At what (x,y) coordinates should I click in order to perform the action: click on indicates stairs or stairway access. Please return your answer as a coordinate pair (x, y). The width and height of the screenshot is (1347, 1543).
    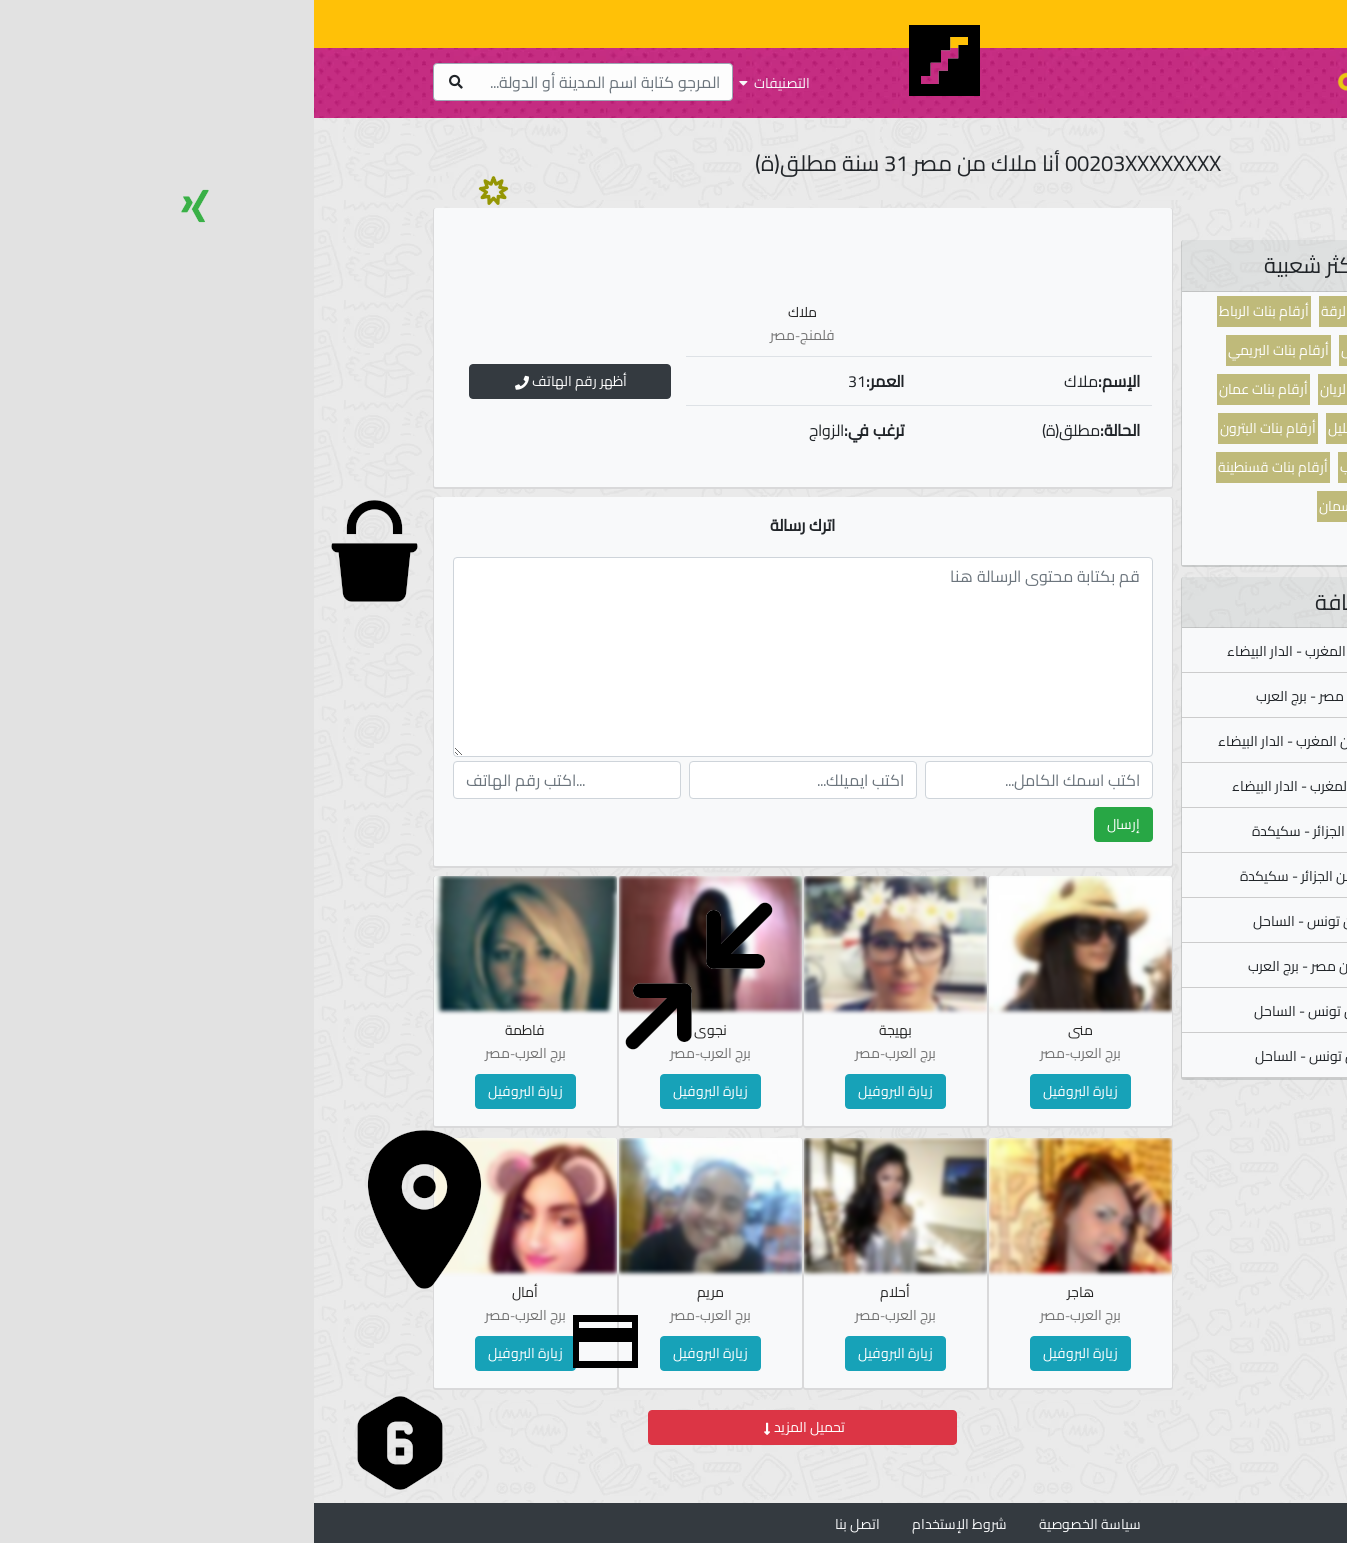
    Looking at the image, I should click on (944, 60).